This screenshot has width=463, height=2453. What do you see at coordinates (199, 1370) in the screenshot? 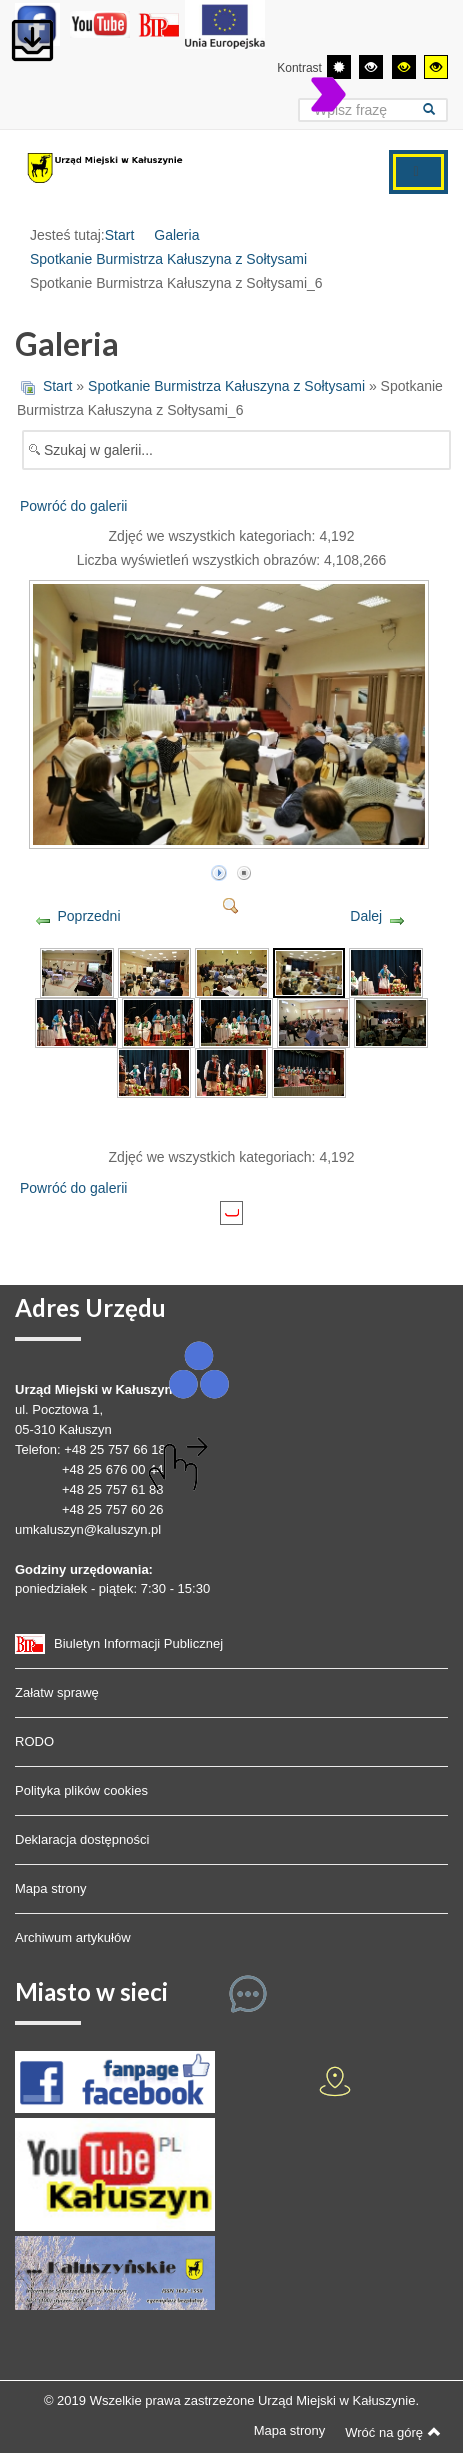
I see `view connected accounts or integrations` at bounding box center [199, 1370].